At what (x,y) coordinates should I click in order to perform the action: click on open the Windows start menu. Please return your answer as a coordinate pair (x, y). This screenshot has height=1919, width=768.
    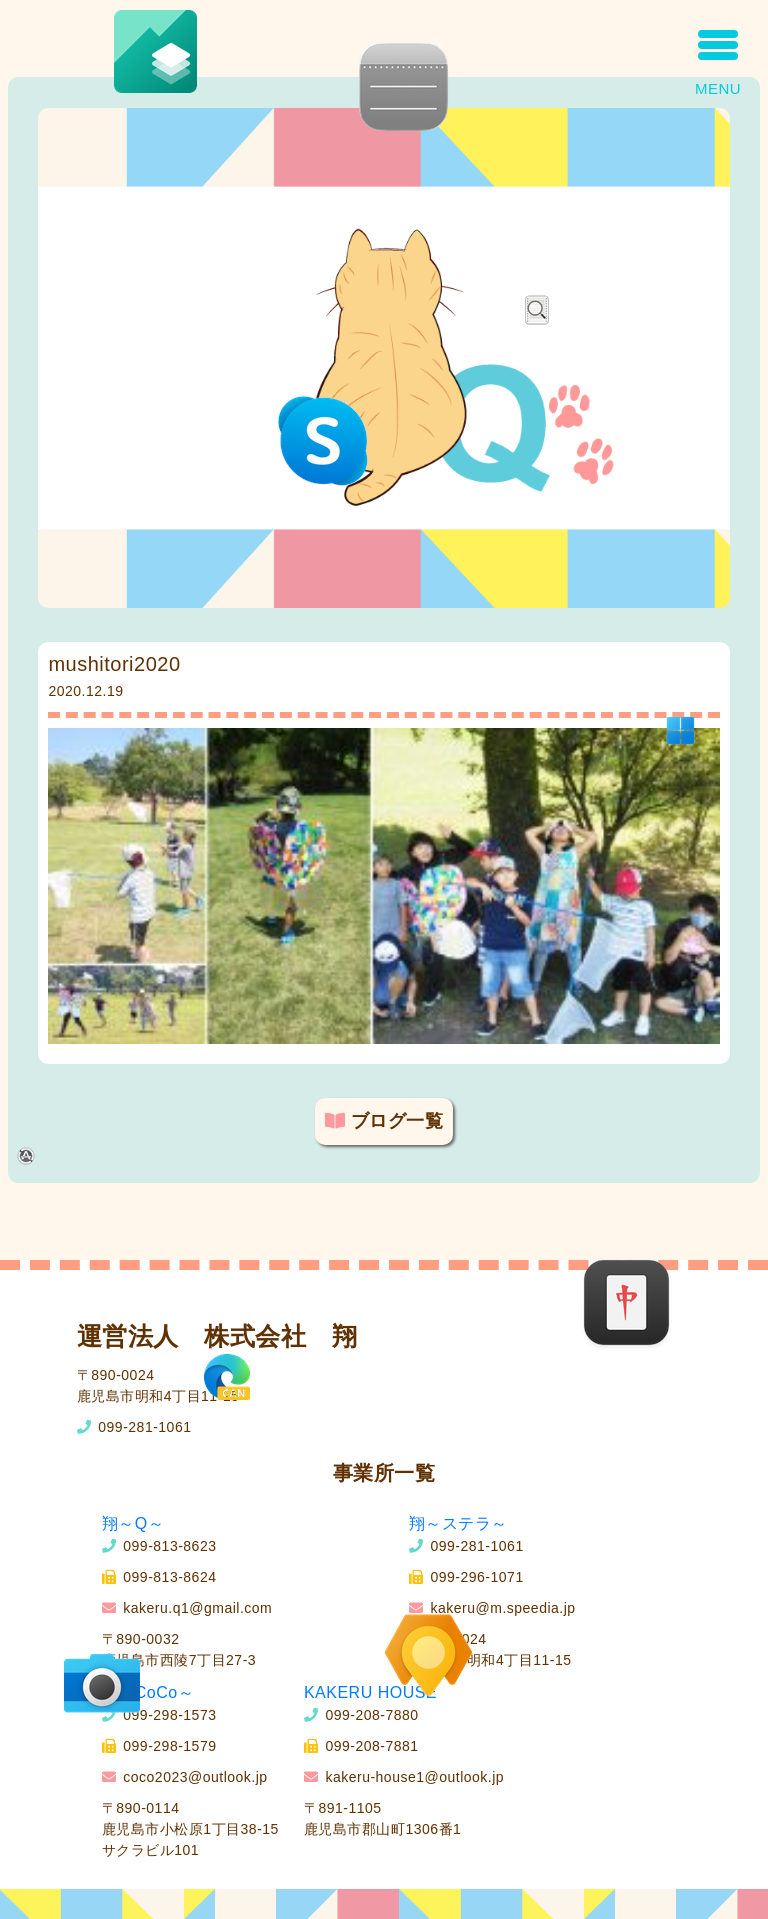
    Looking at the image, I should click on (680, 730).